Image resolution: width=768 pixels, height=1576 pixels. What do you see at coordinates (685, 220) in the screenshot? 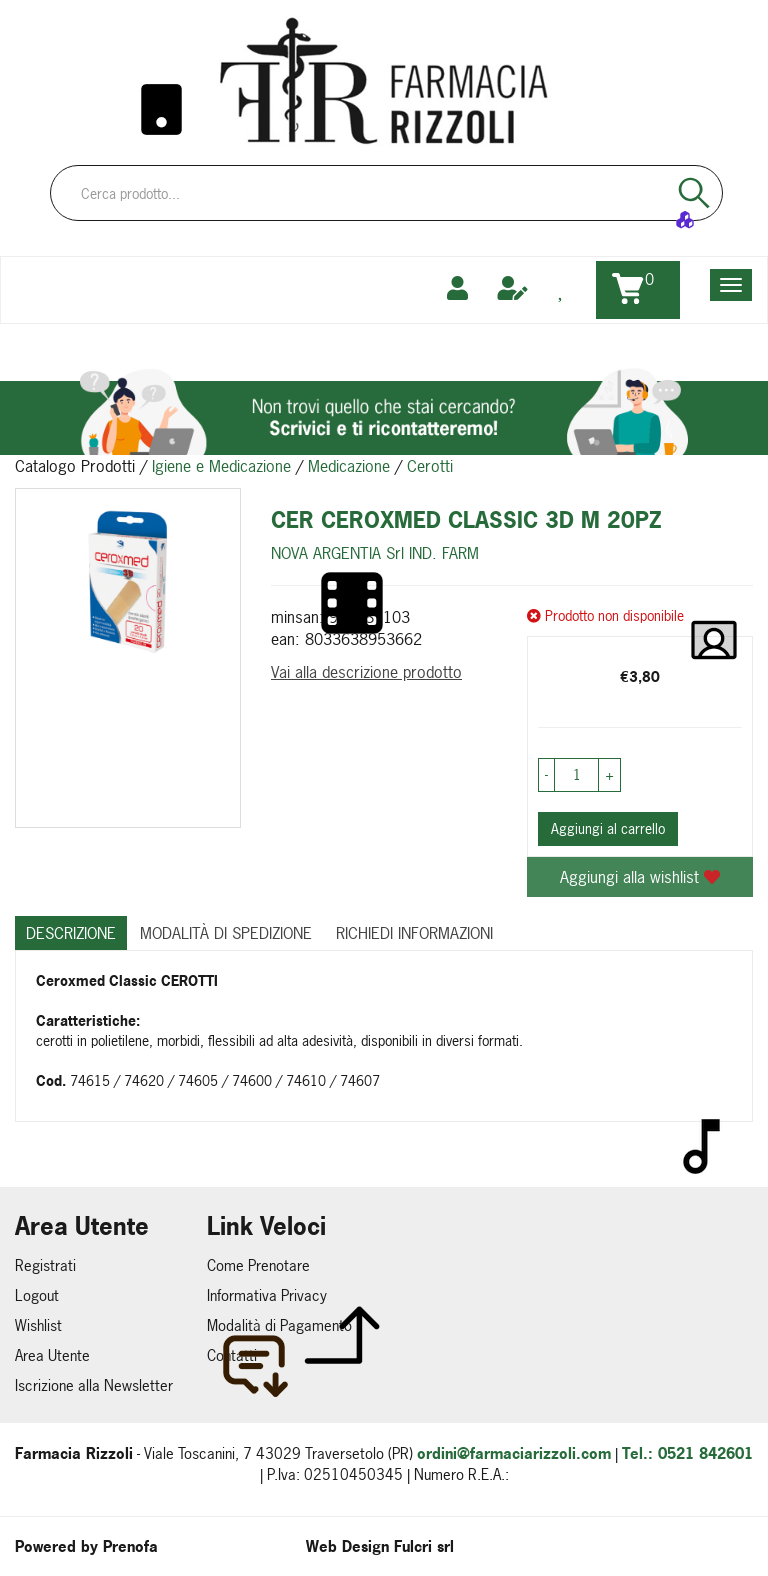
I see `view 3D objects or models` at bounding box center [685, 220].